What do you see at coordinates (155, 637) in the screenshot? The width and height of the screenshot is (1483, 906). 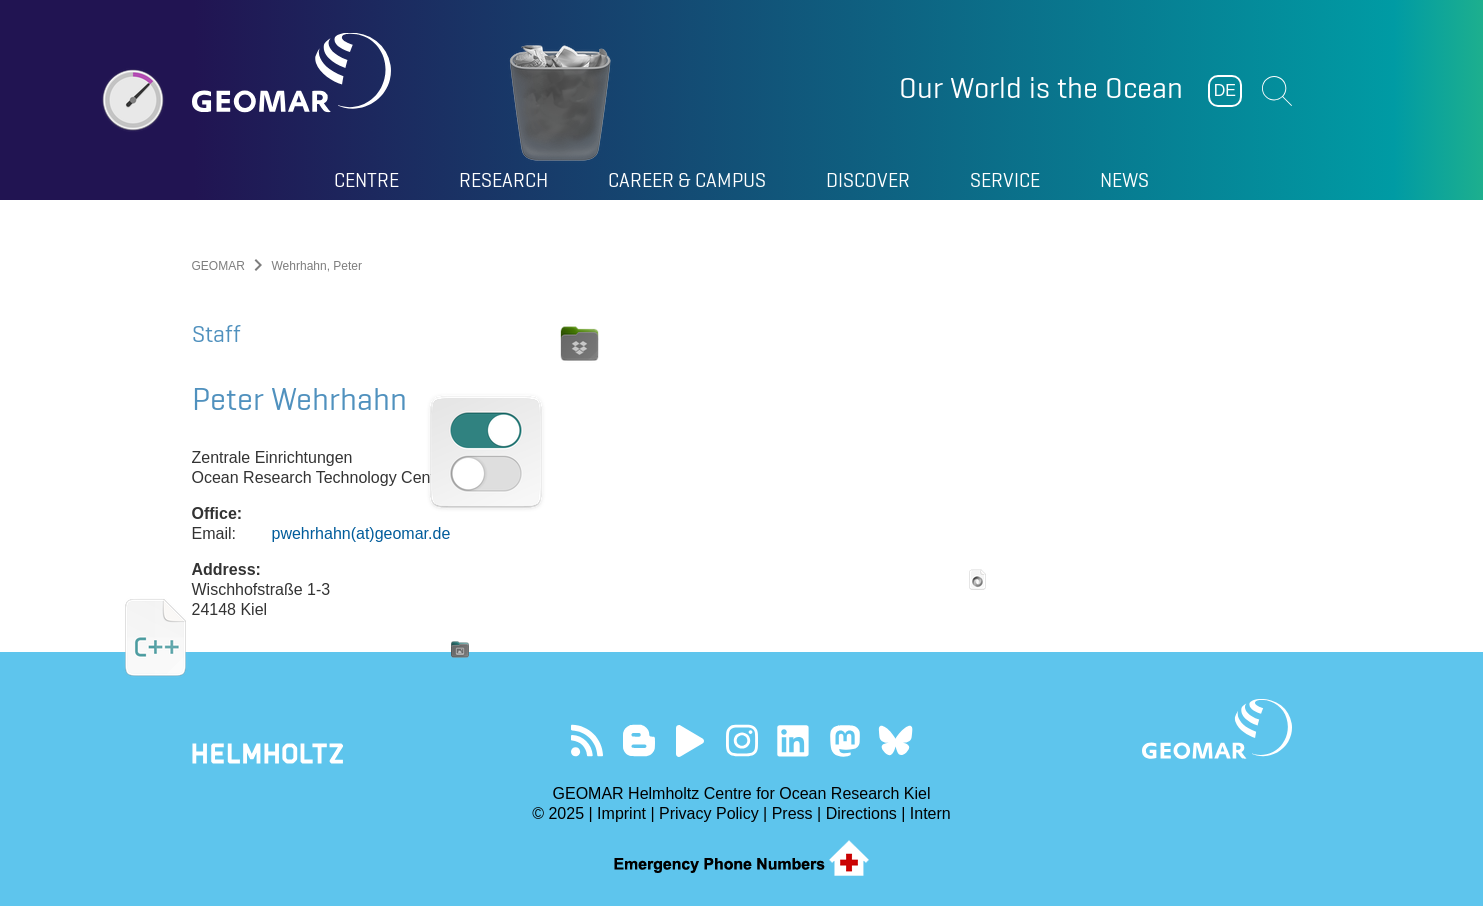 I see `a C++ source code file` at bounding box center [155, 637].